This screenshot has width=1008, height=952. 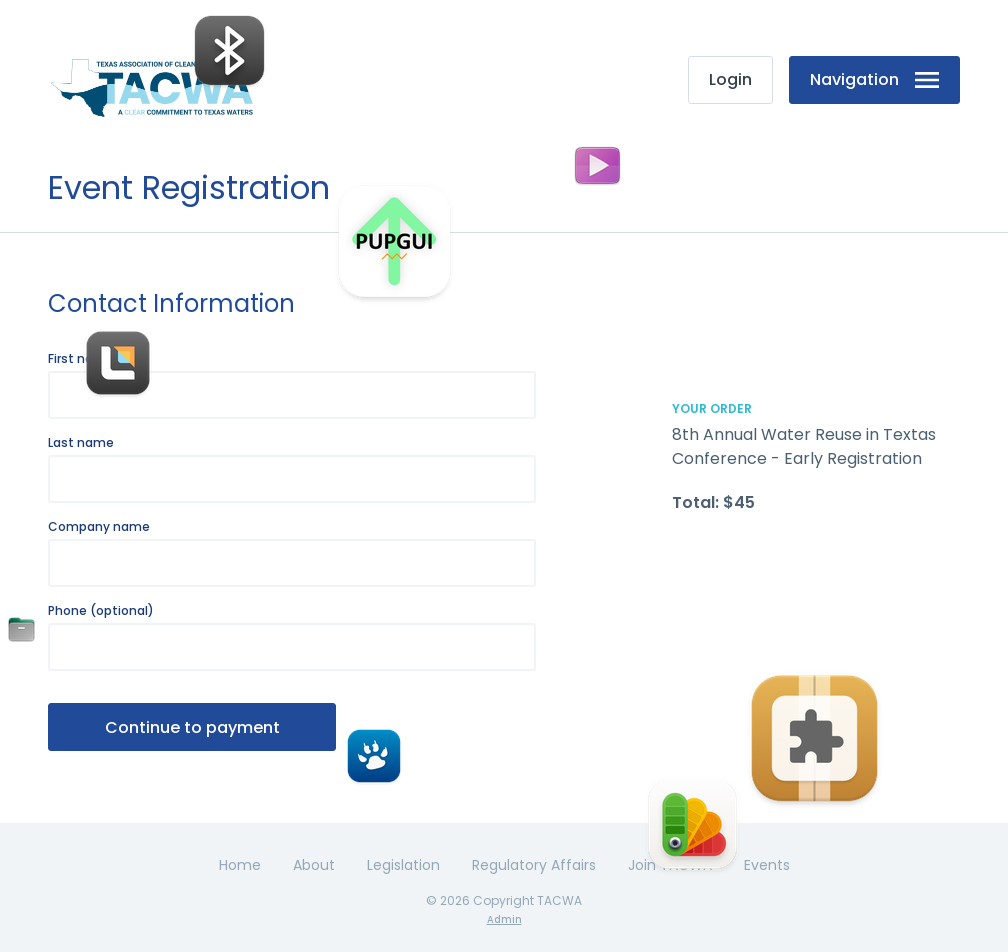 I want to click on system add-on or plugin file, so click(x=814, y=740).